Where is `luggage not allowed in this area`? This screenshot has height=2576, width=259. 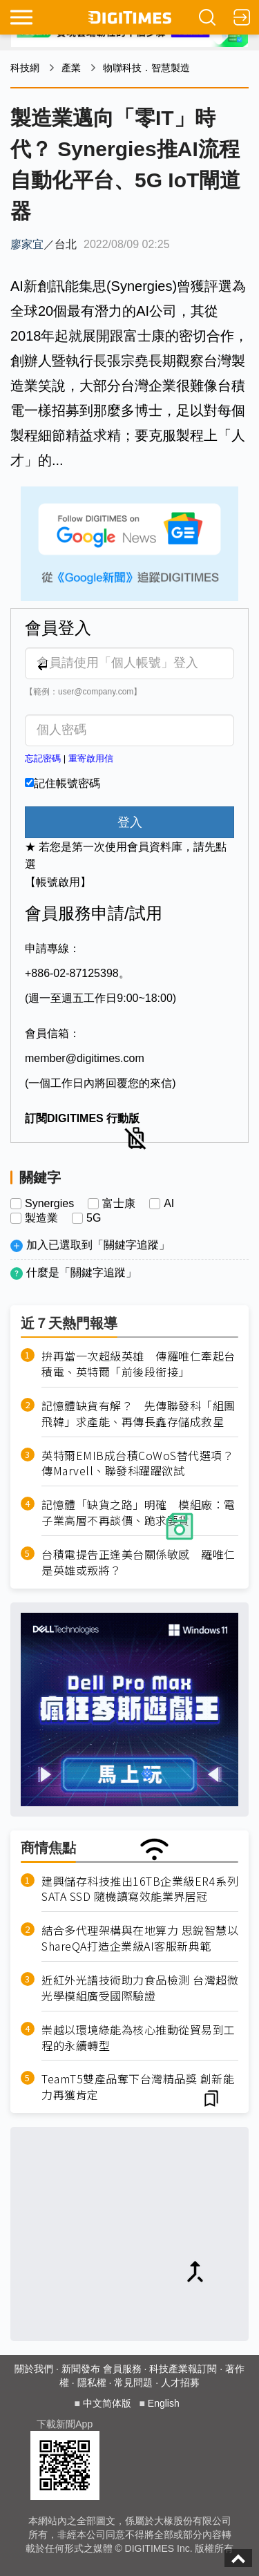
luggage not allowed in this area is located at coordinates (136, 1138).